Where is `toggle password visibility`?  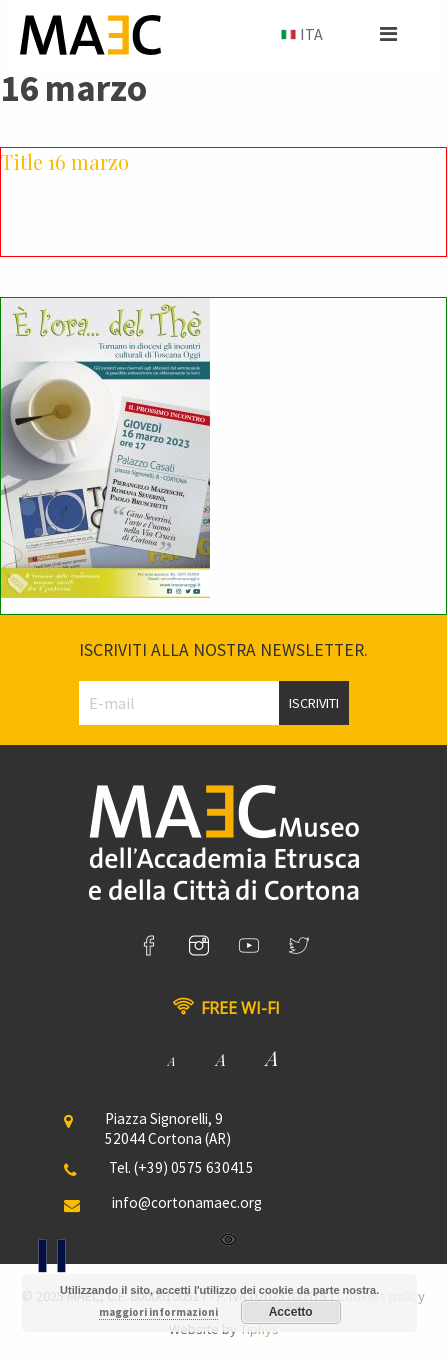
toggle password visibility is located at coordinates (228, 1239).